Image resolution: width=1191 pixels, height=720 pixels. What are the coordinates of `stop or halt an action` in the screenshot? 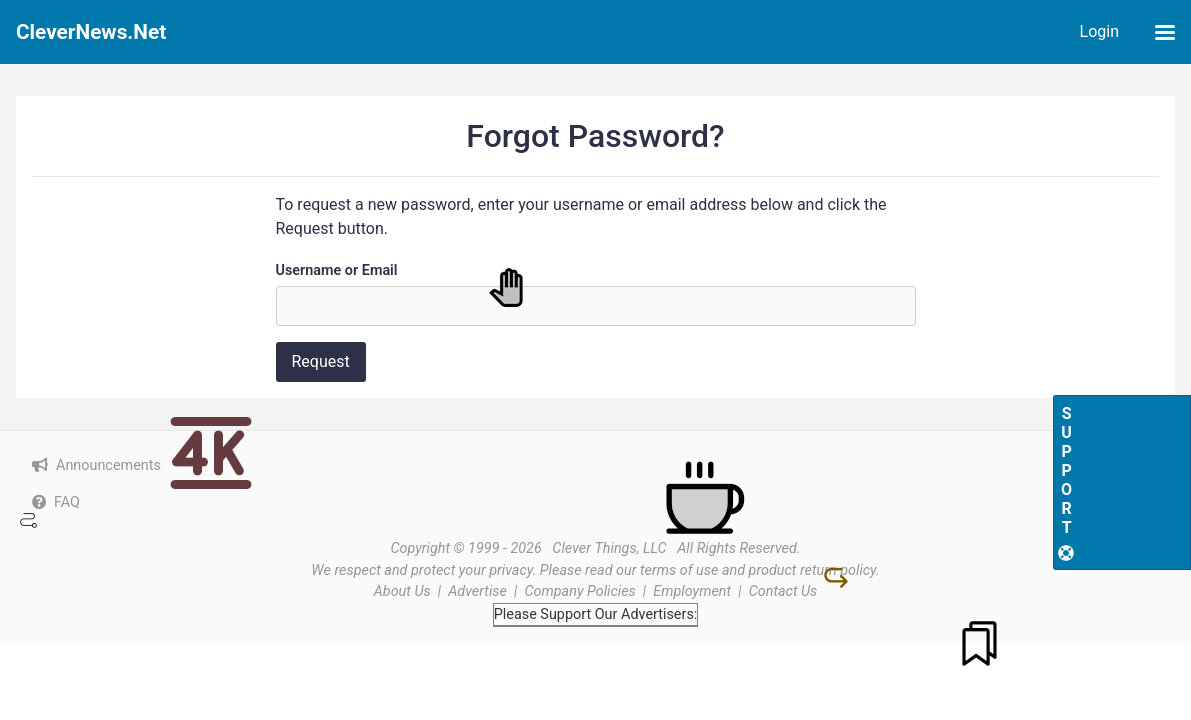 It's located at (506, 287).